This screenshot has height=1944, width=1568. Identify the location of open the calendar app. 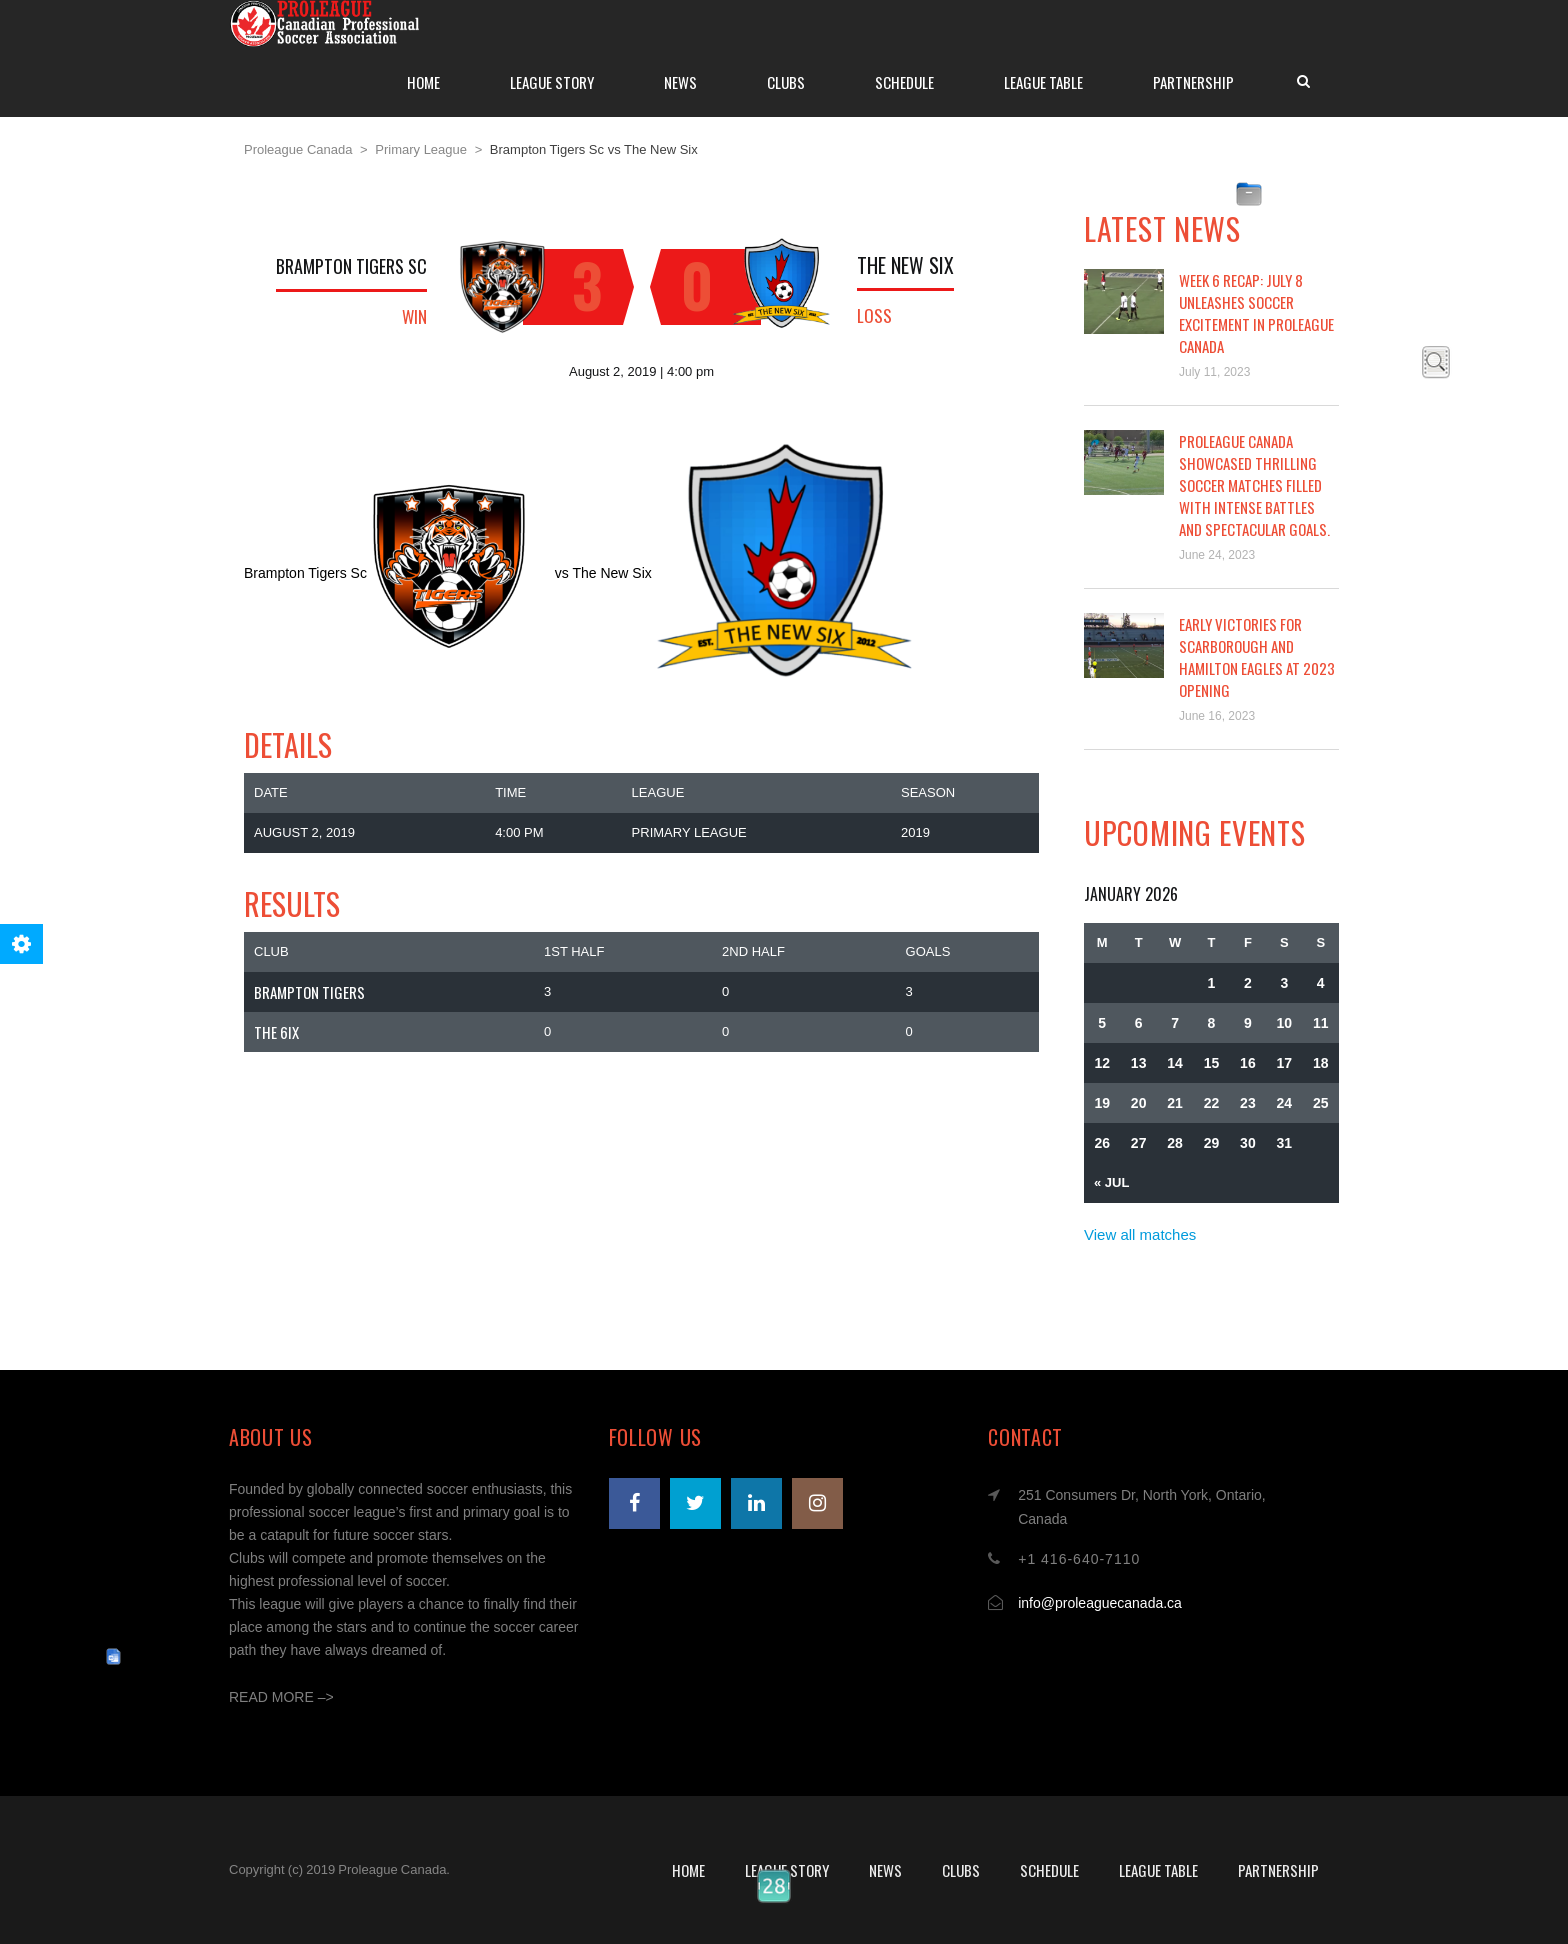
(774, 1886).